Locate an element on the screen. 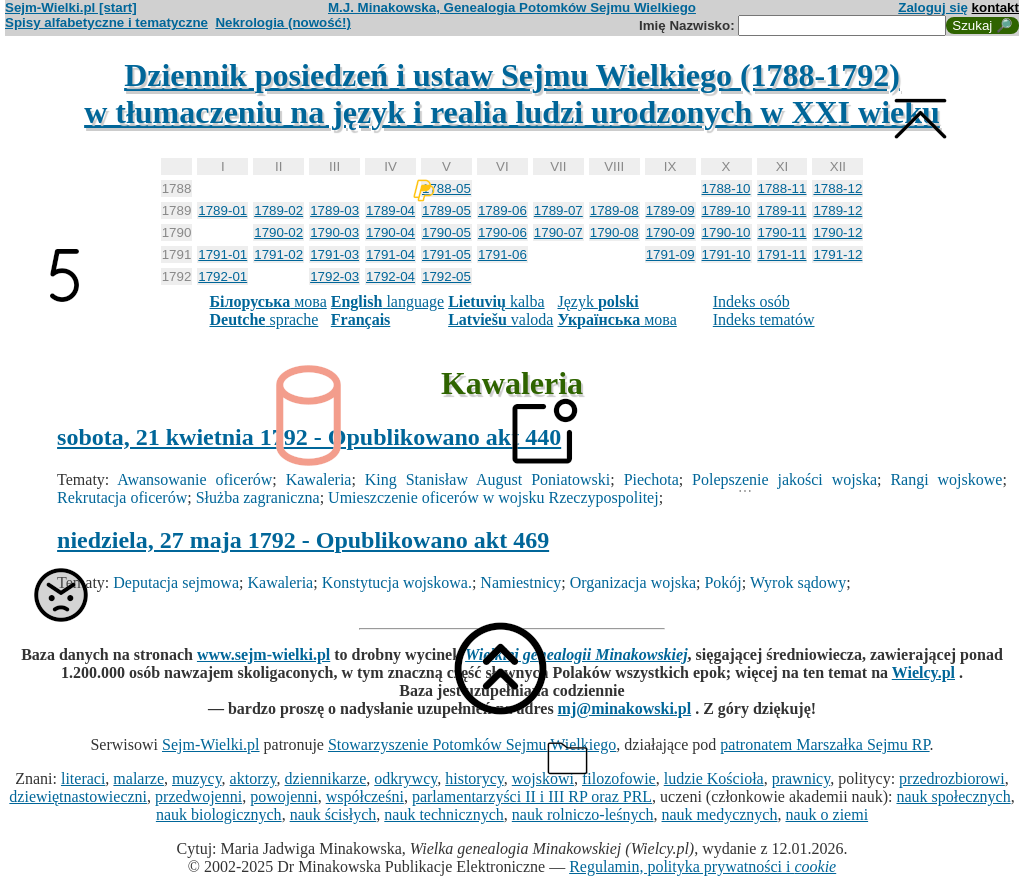  represents a database or data storage is located at coordinates (308, 415).